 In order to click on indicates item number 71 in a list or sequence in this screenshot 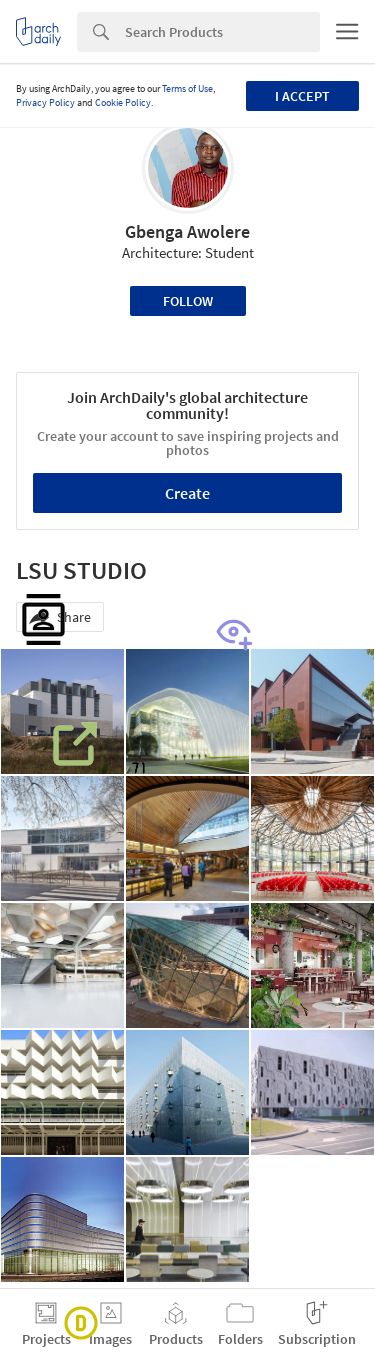, I will do `click(139, 768)`.